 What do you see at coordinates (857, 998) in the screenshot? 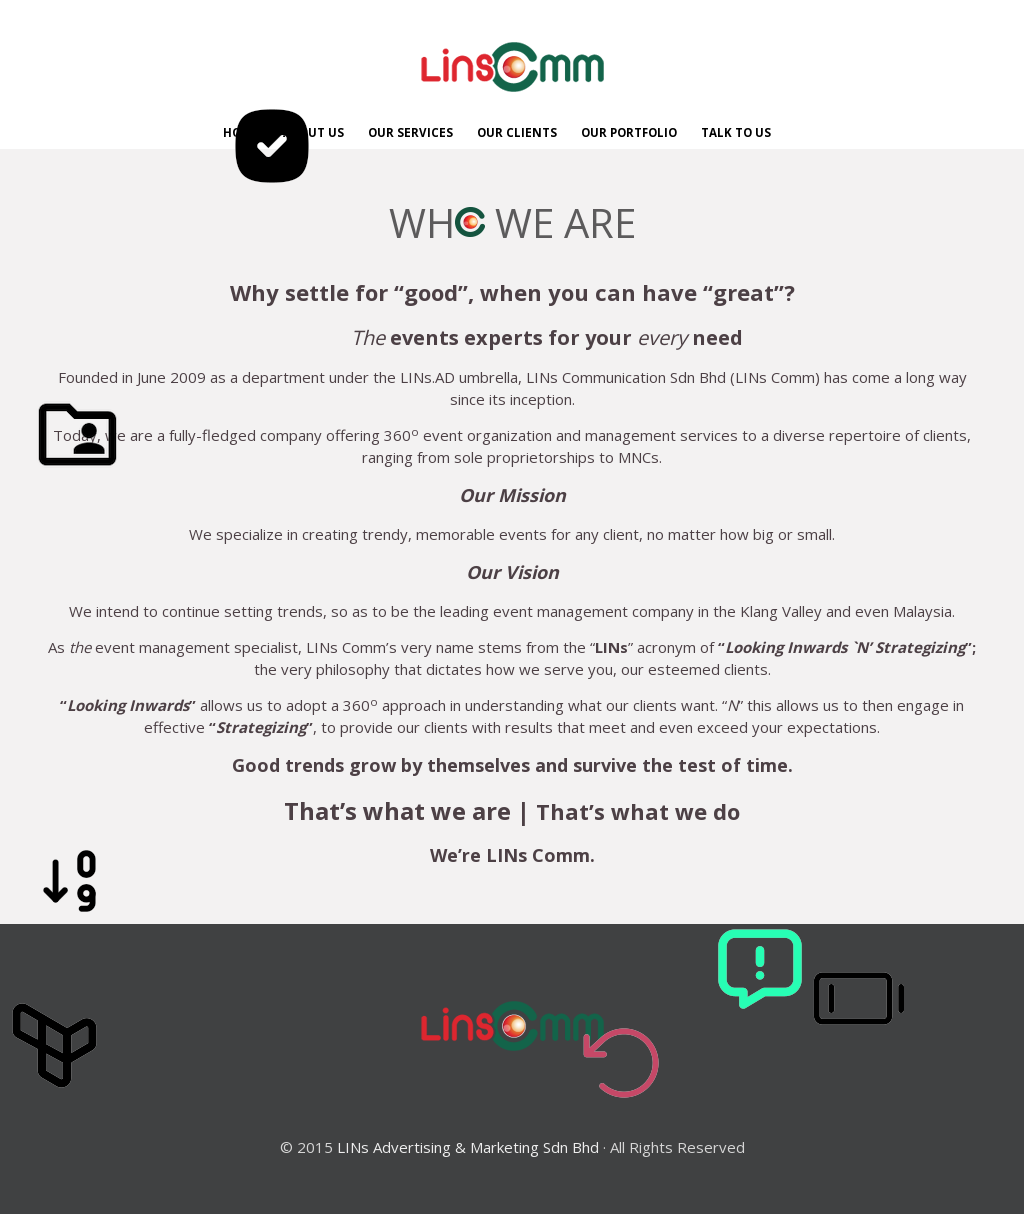
I see `indicates low battery status` at bounding box center [857, 998].